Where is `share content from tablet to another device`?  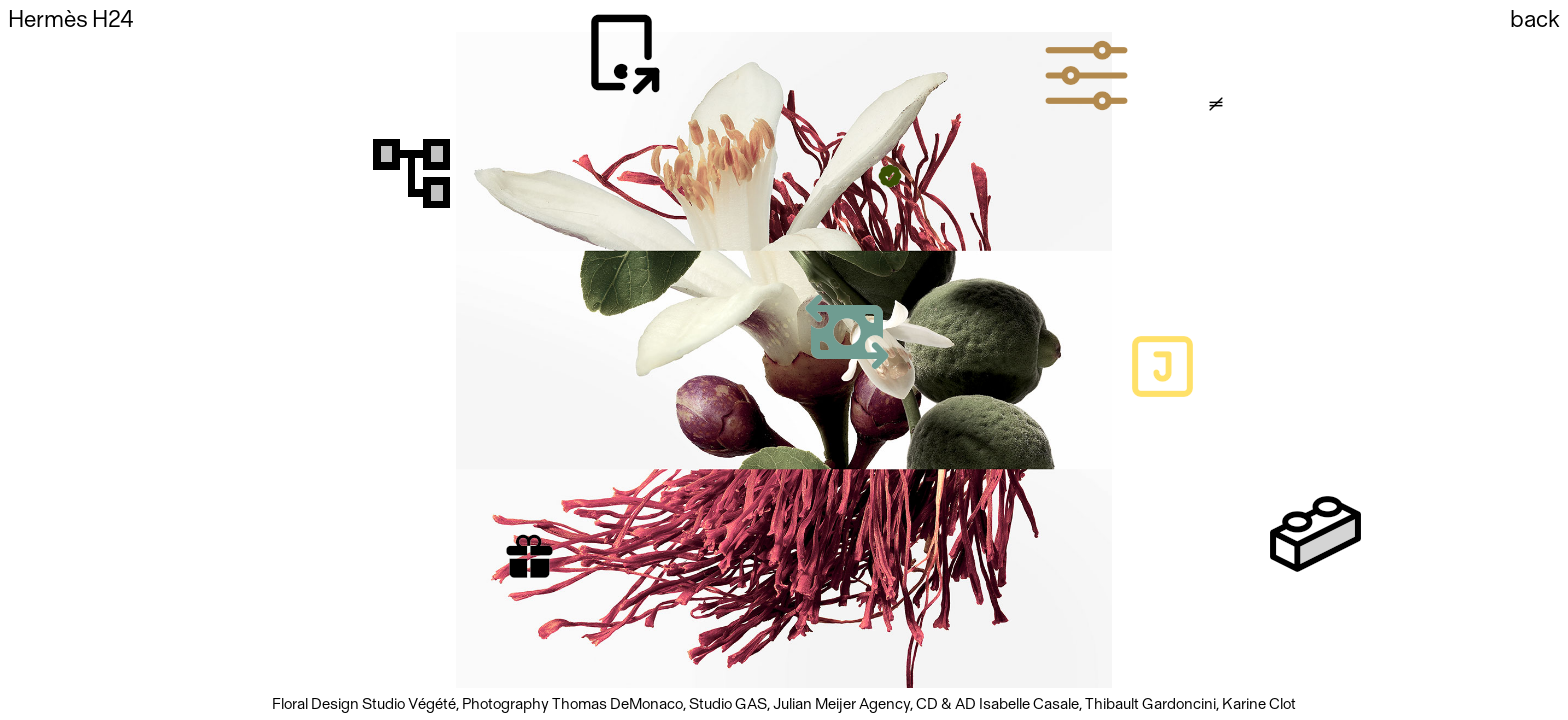
share content from tablet to another device is located at coordinates (621, 52).